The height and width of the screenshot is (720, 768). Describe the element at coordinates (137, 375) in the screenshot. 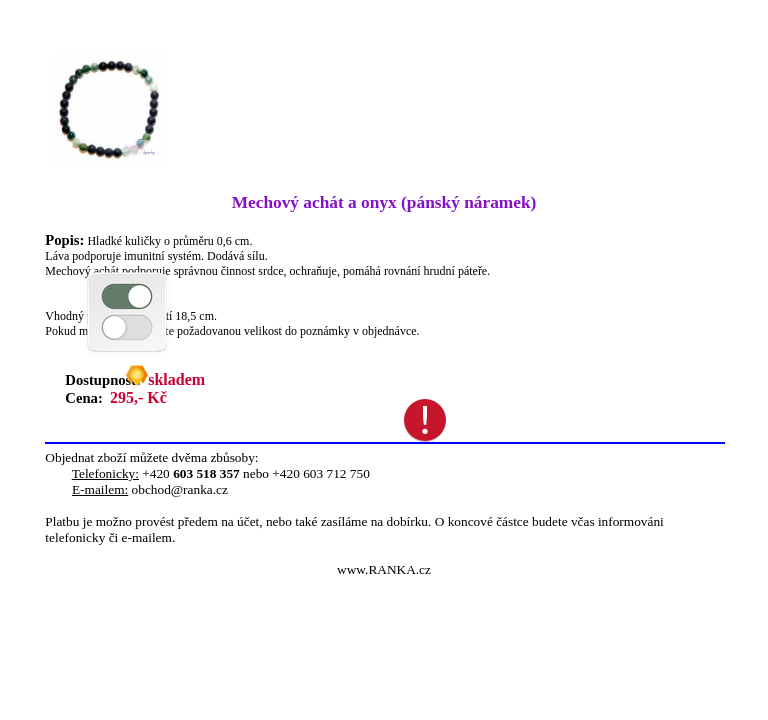

I see `open field service management app` at that location.